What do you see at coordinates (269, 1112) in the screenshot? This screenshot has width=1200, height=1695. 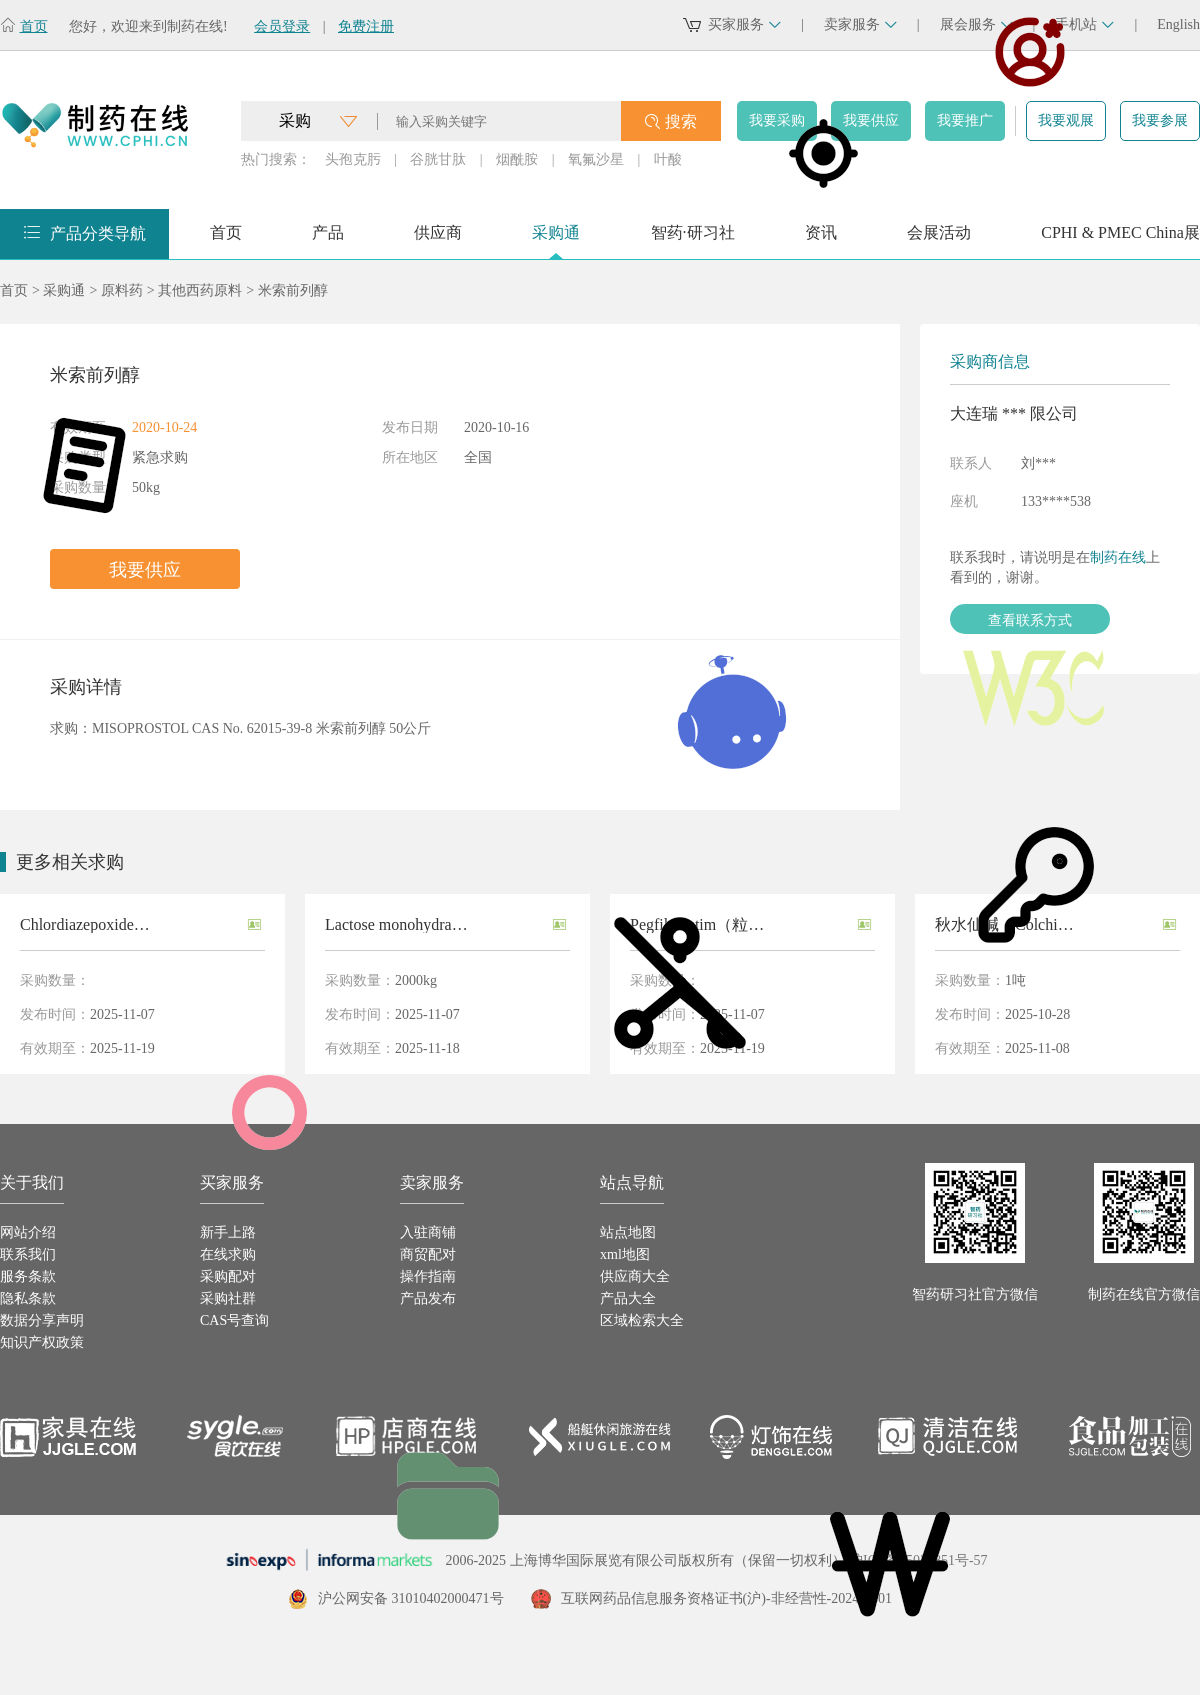 I see `indicates gender-neutral or unspecified gender option` at bounding box center [269, 1112].